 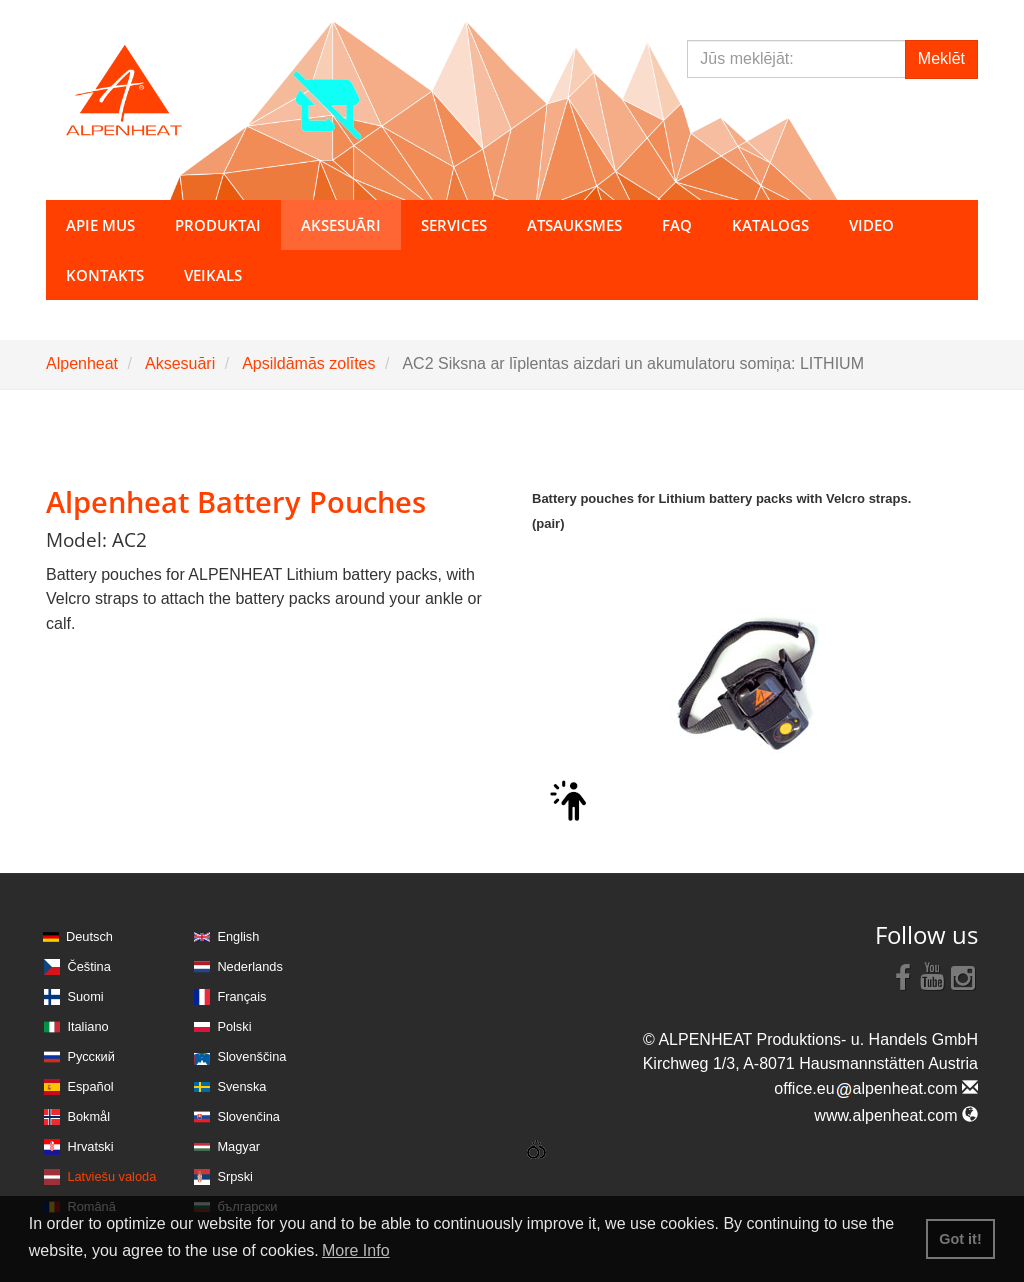 I want to click on indicates a person with high energy or activity, so click(x=571, y=801).